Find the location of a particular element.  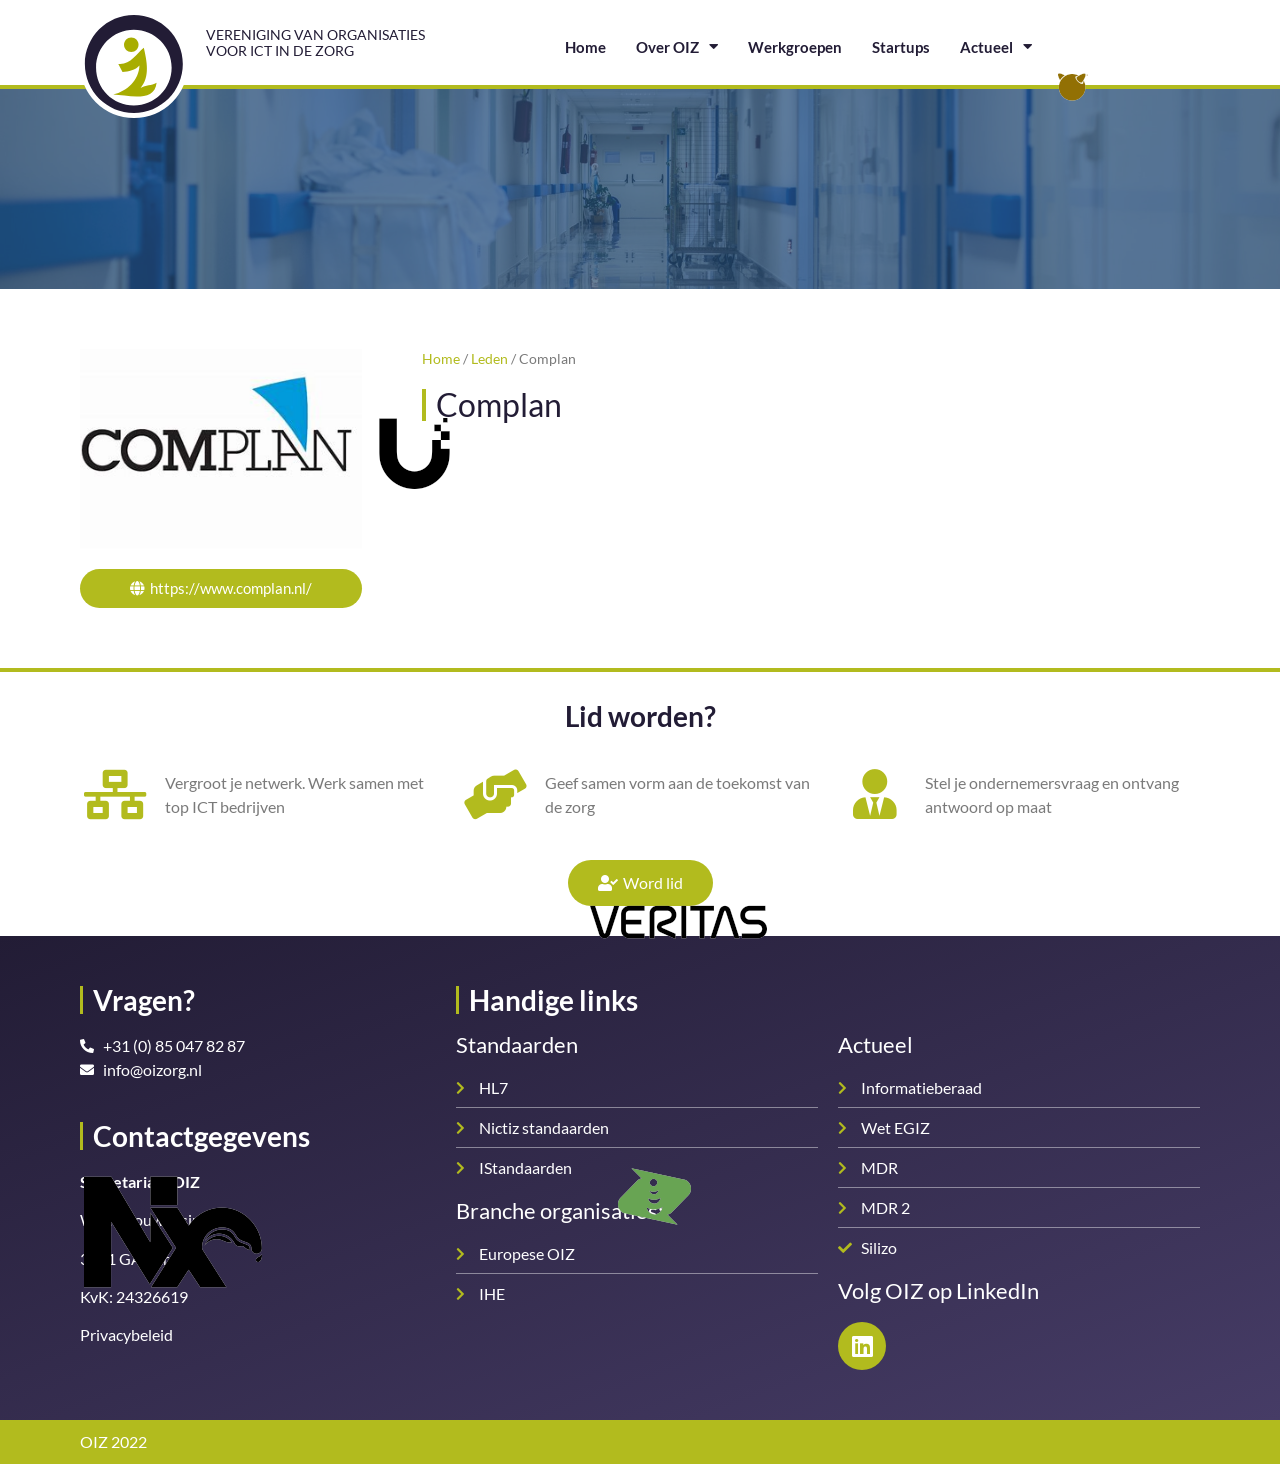

veritas brand logo is located at coordinates (678, 922).